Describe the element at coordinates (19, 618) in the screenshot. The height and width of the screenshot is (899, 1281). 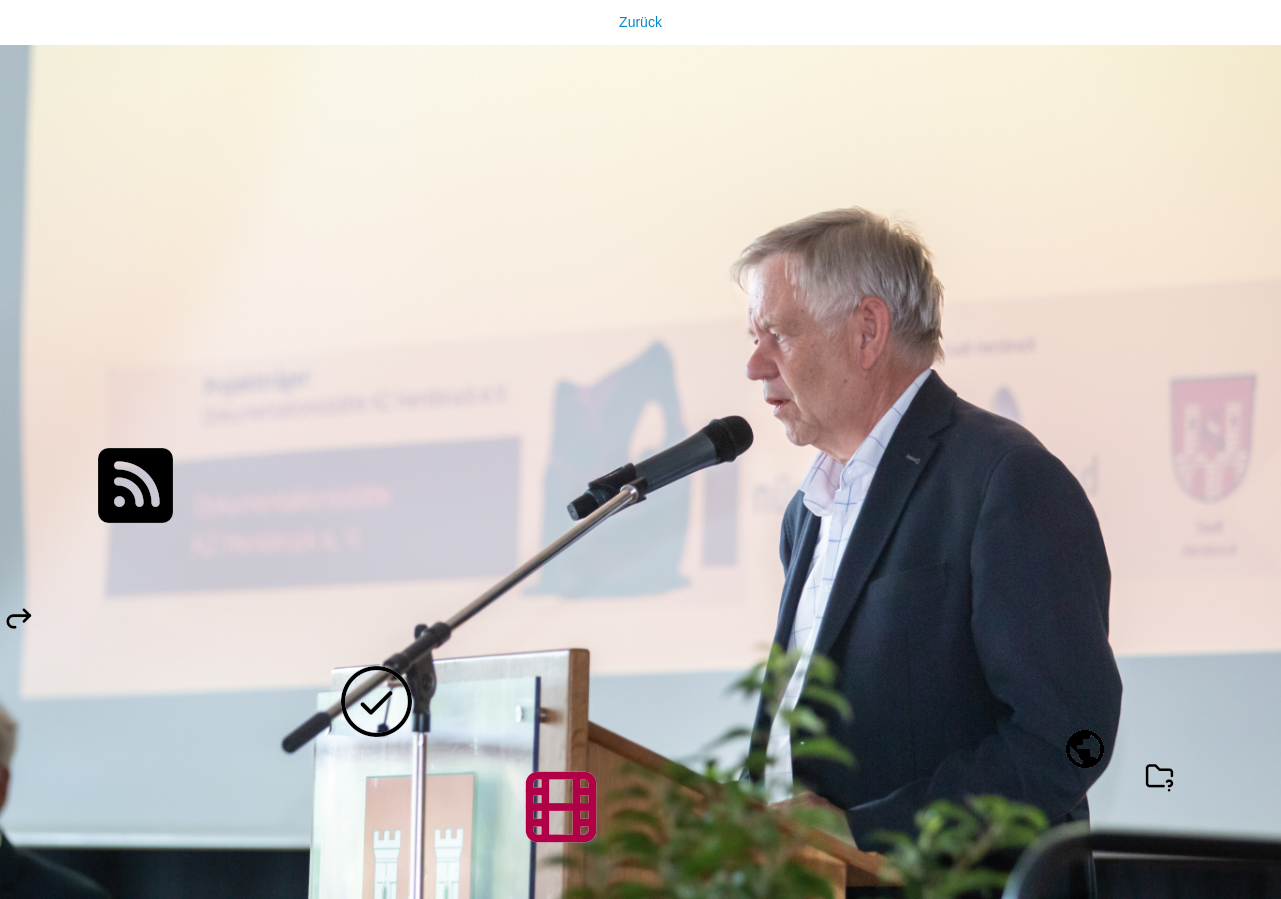
I see `forward a message or email` at that location.